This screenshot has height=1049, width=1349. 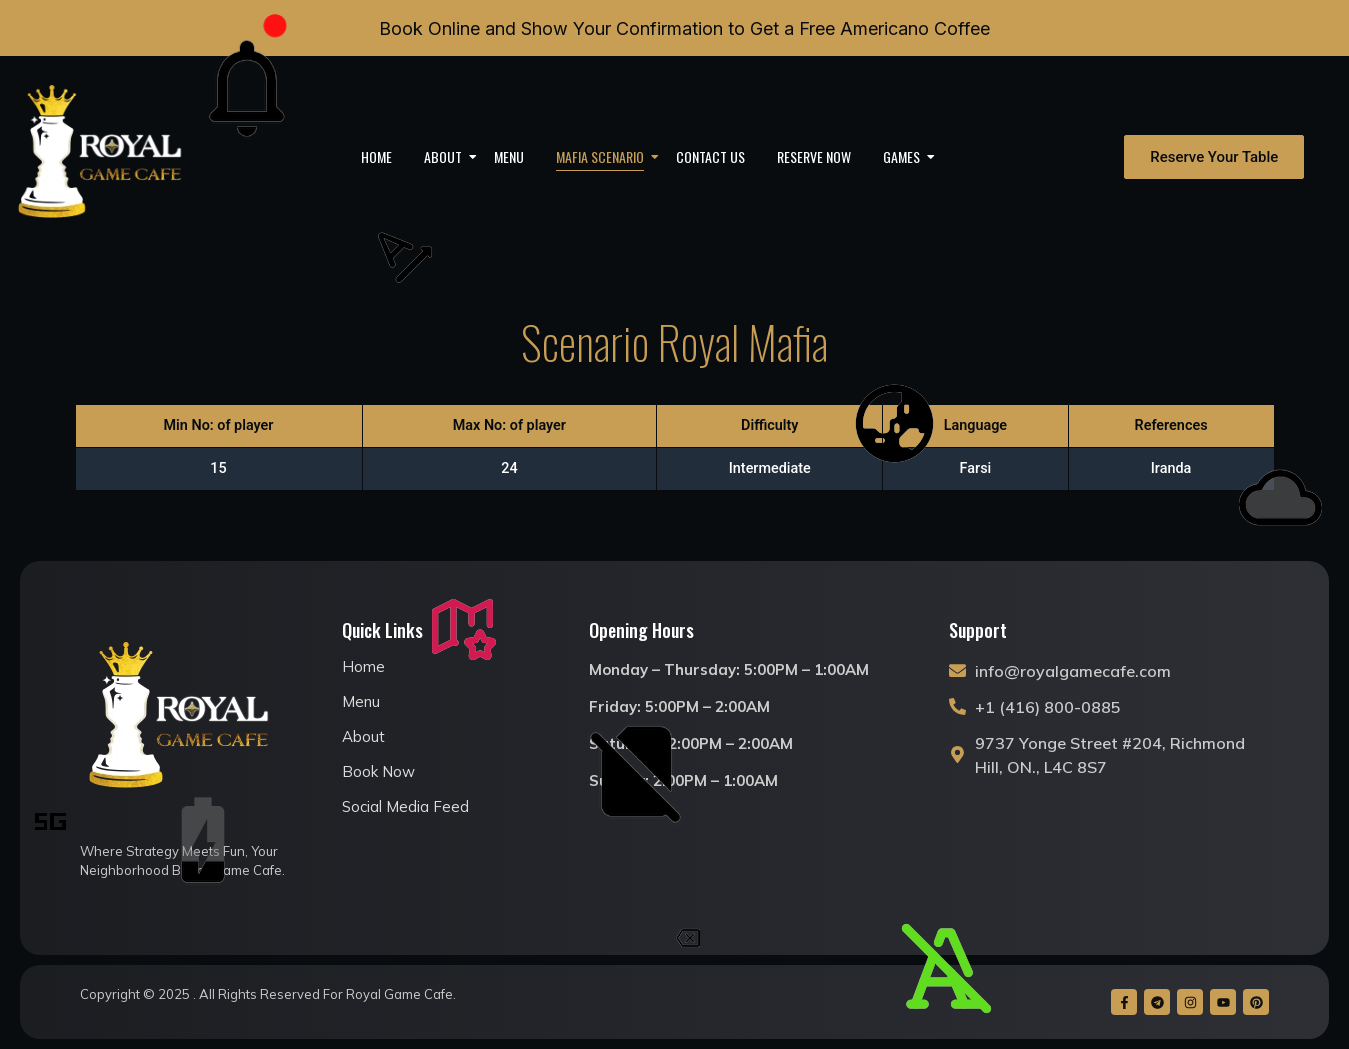 I want to click on view notifications, so click(x=247, y=87).